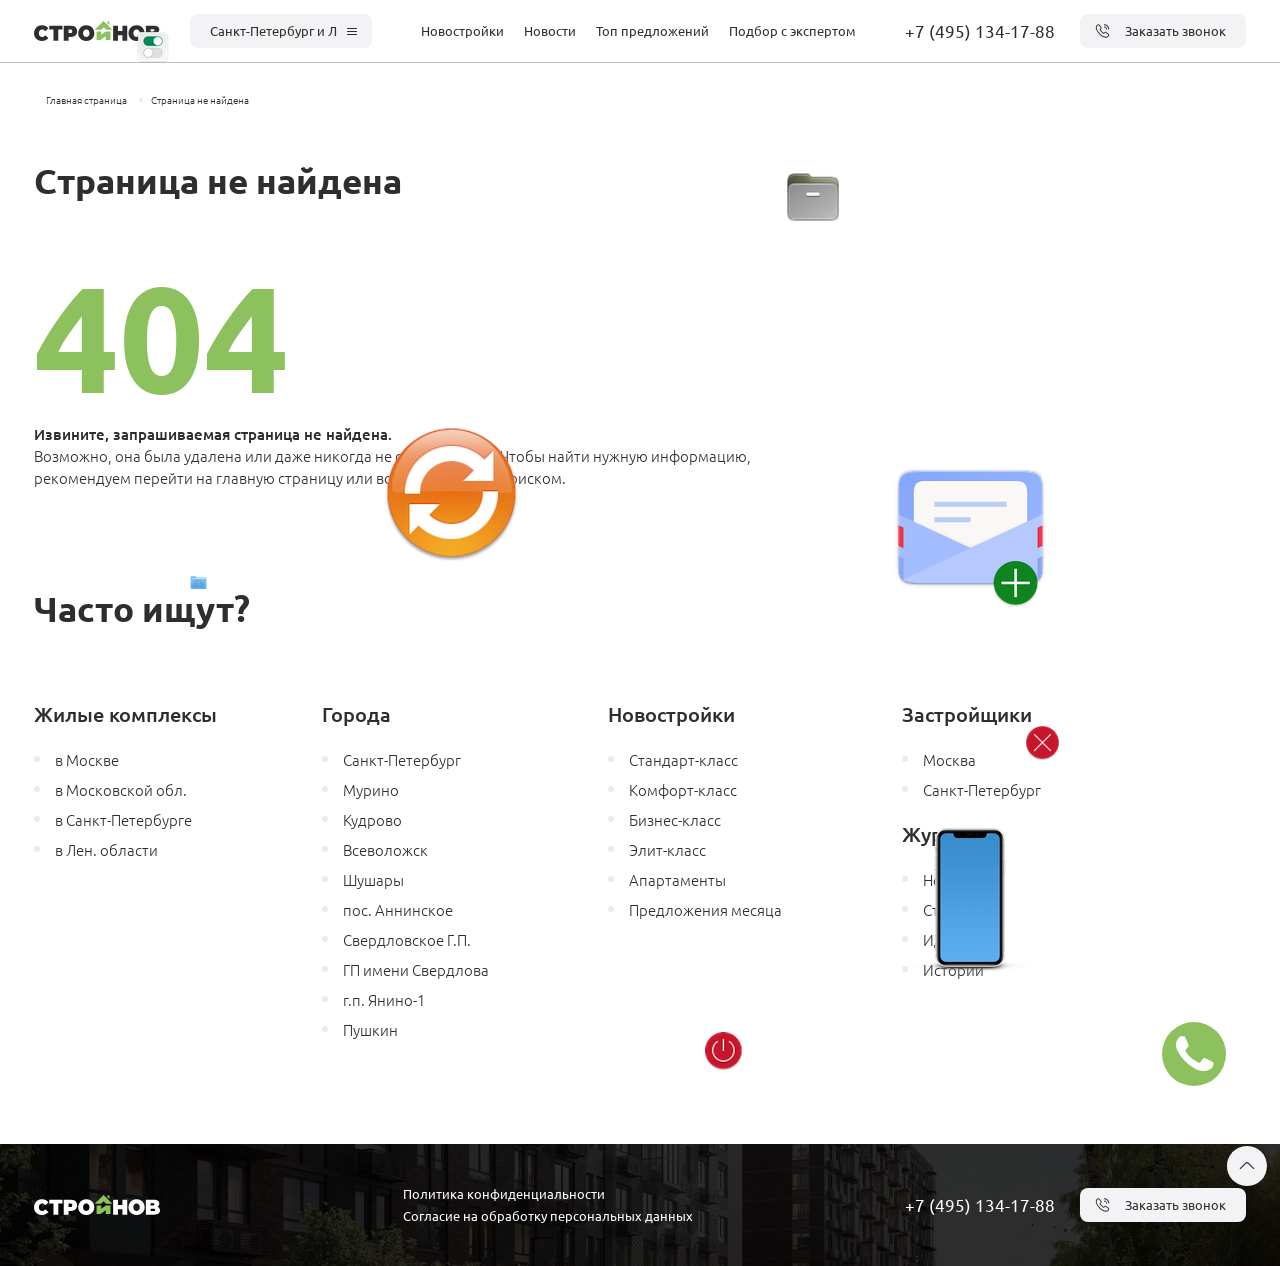 The image size is (1280, 1266). I want to click on sync data across devices or services, so click(451, 492).